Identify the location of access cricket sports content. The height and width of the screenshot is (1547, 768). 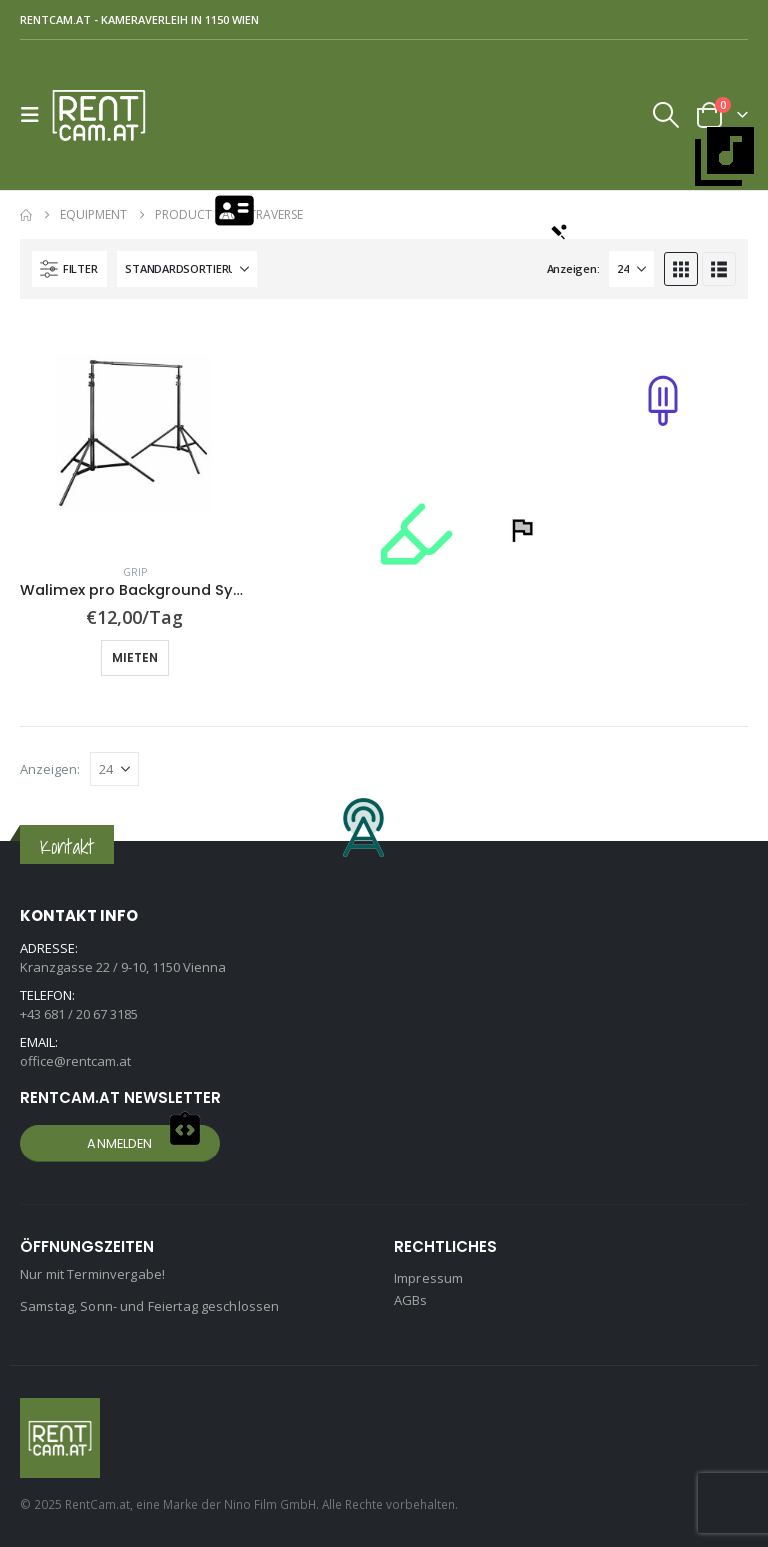
(559, 232).